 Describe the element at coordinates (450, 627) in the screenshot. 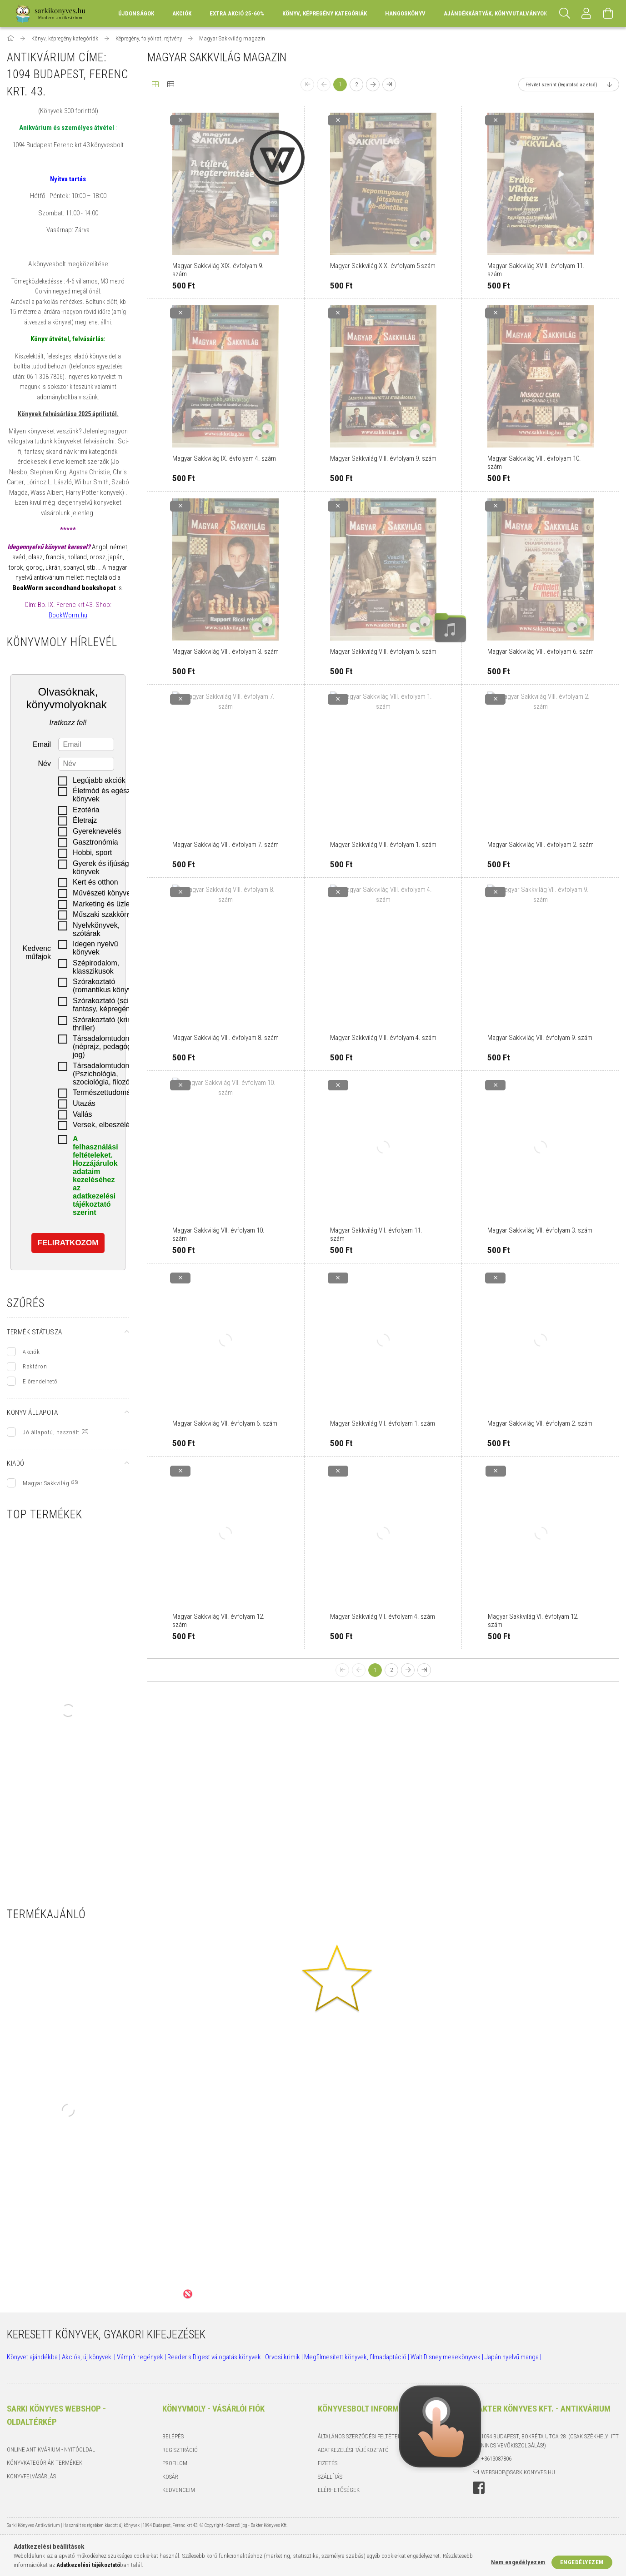

I see `open your music folder` at that location.